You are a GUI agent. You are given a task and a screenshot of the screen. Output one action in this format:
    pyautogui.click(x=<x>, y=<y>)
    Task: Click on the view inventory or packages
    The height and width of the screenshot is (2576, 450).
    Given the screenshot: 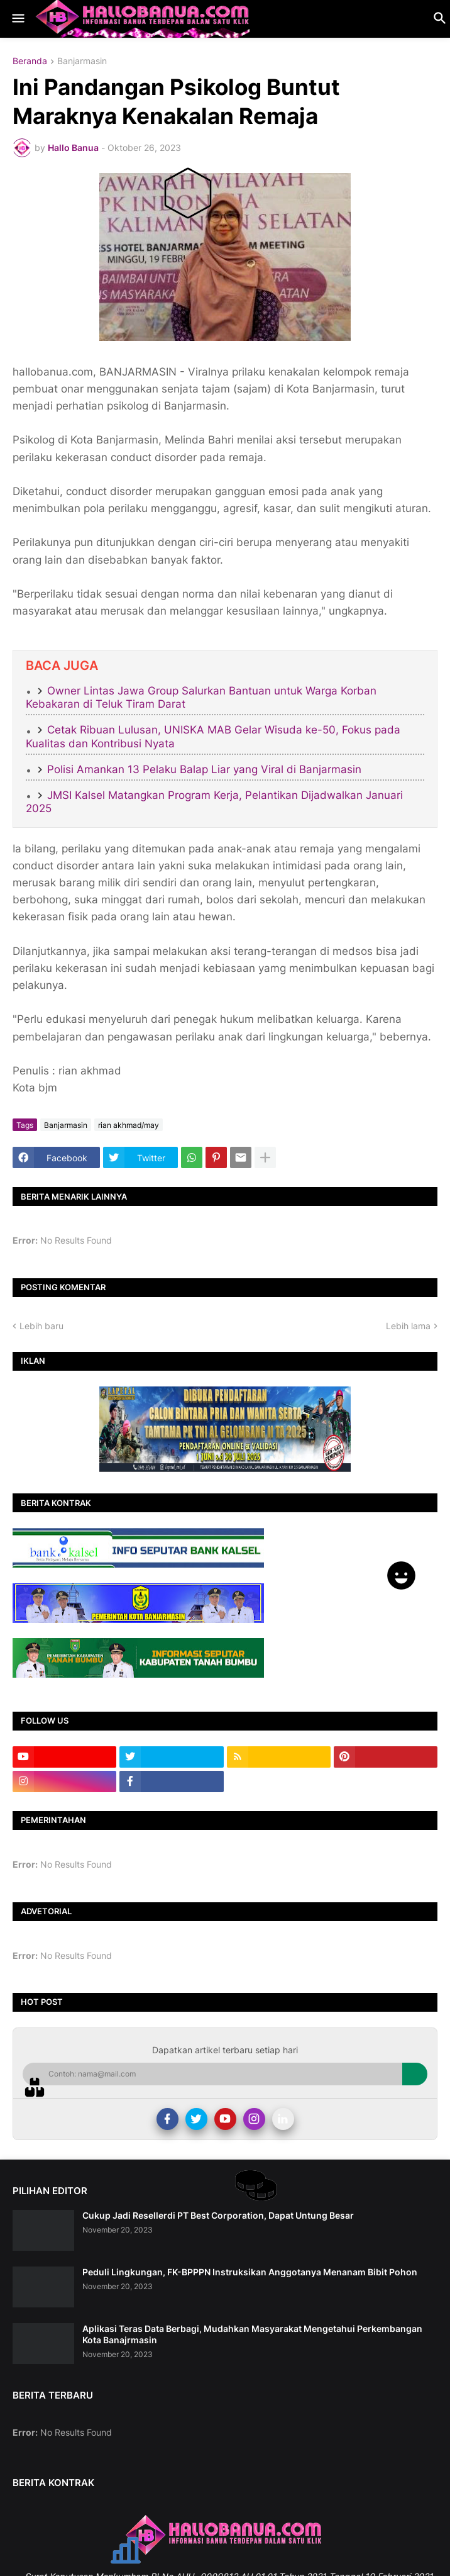 What is the action you would take?
    pyautogui.click(x=35, y=2087)
    